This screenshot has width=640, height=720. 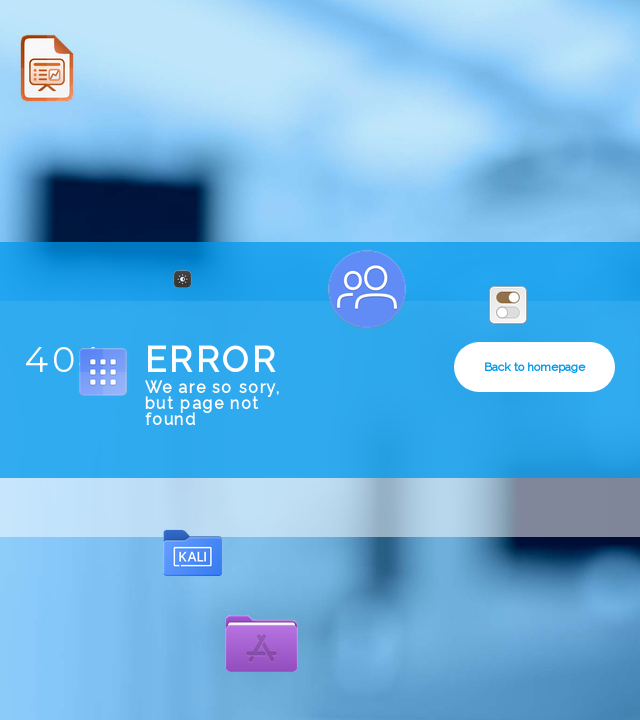 What do you see at coordinates (367, 289) in the screenshot?
I see `switch user account` at bounding box center [367, 289].